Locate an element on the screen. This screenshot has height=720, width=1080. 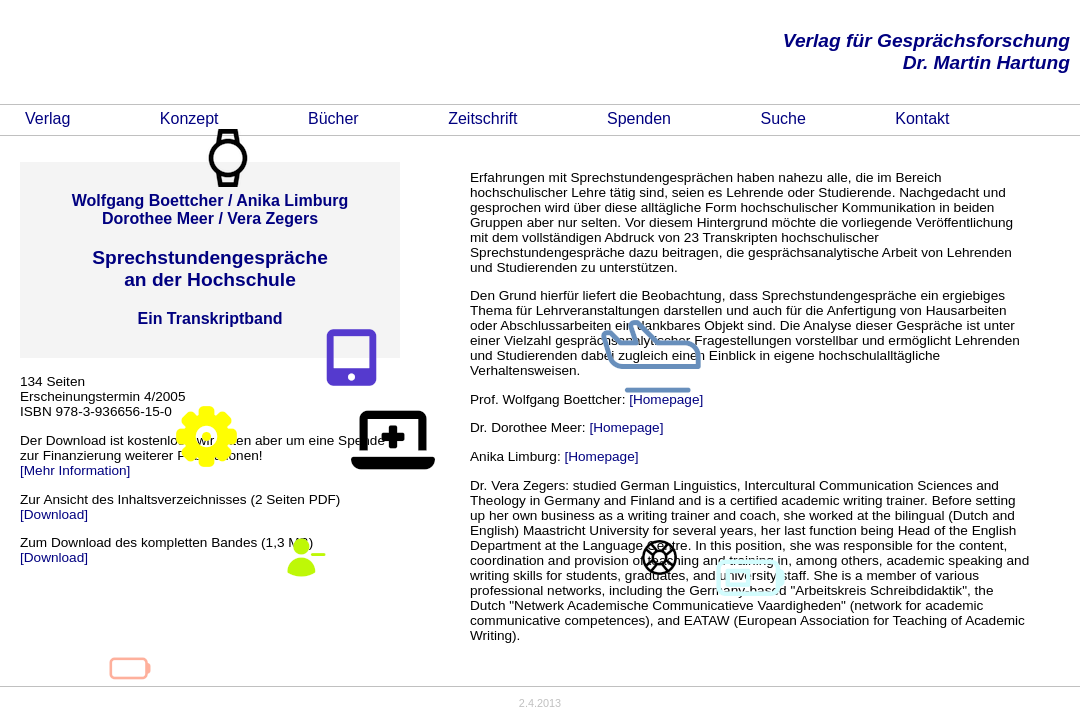
access help or support is located at coordinates (659, 557).